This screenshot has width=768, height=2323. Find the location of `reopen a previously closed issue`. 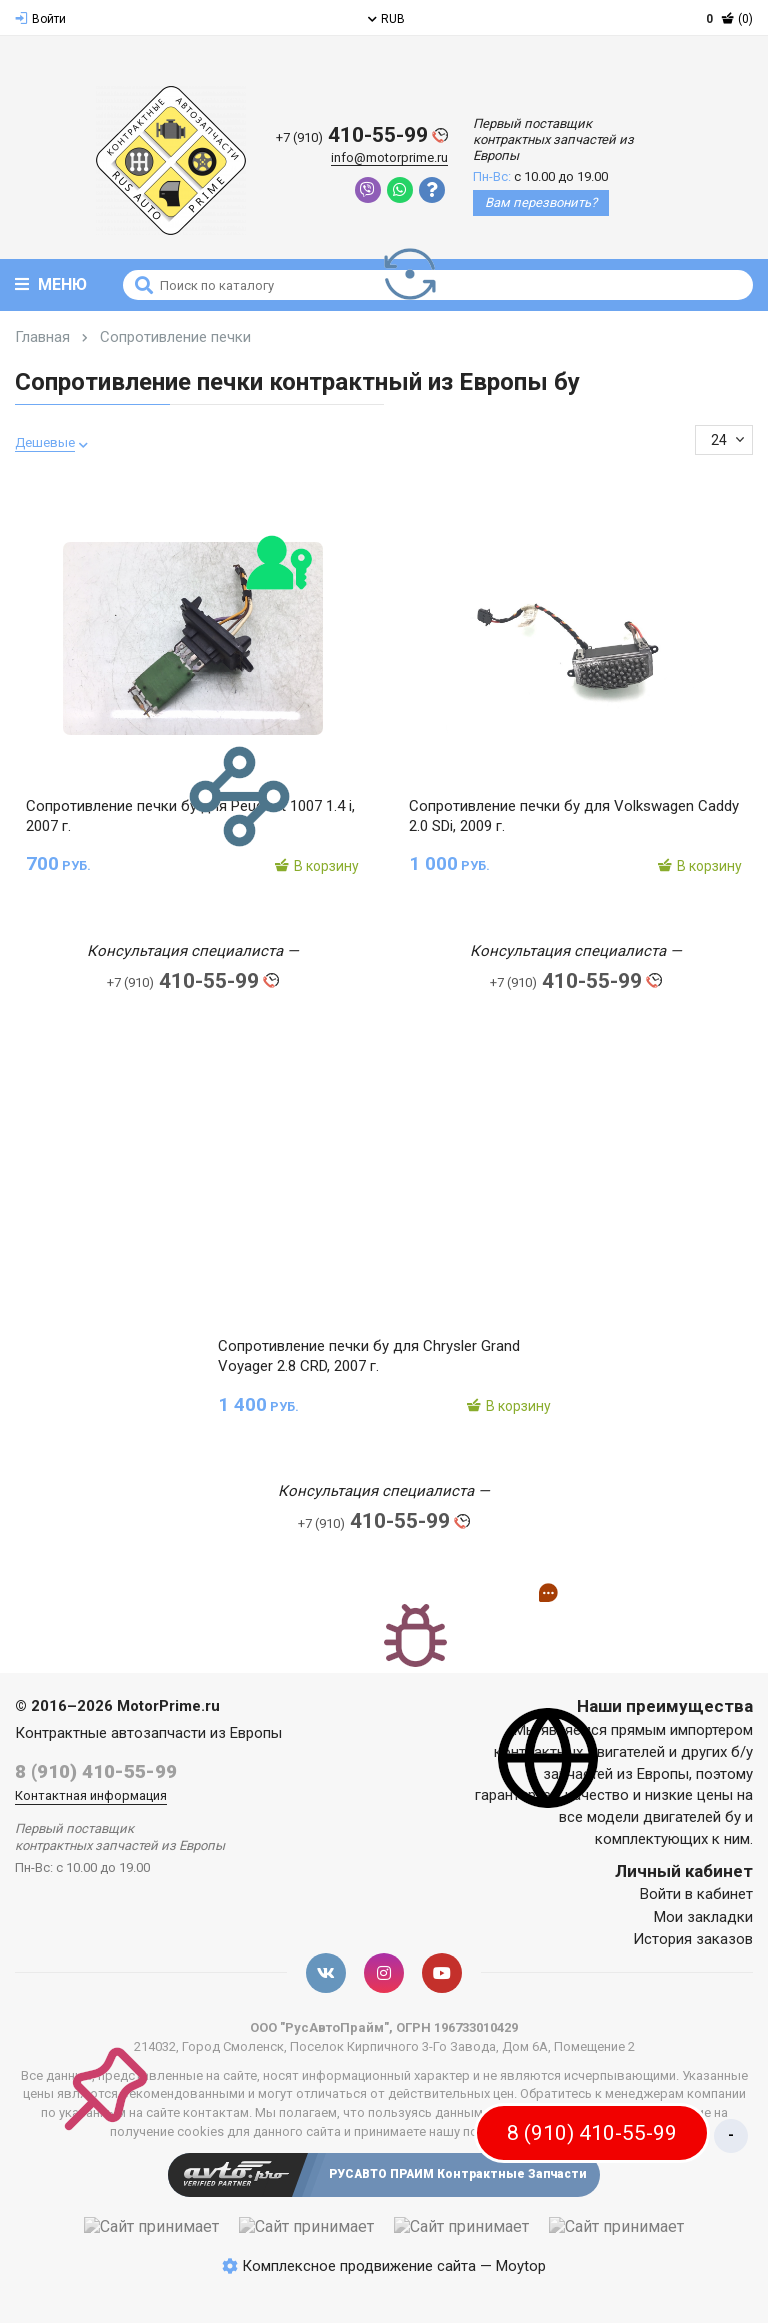

reopen a previously closed issue is located at coordinates (410, 274).